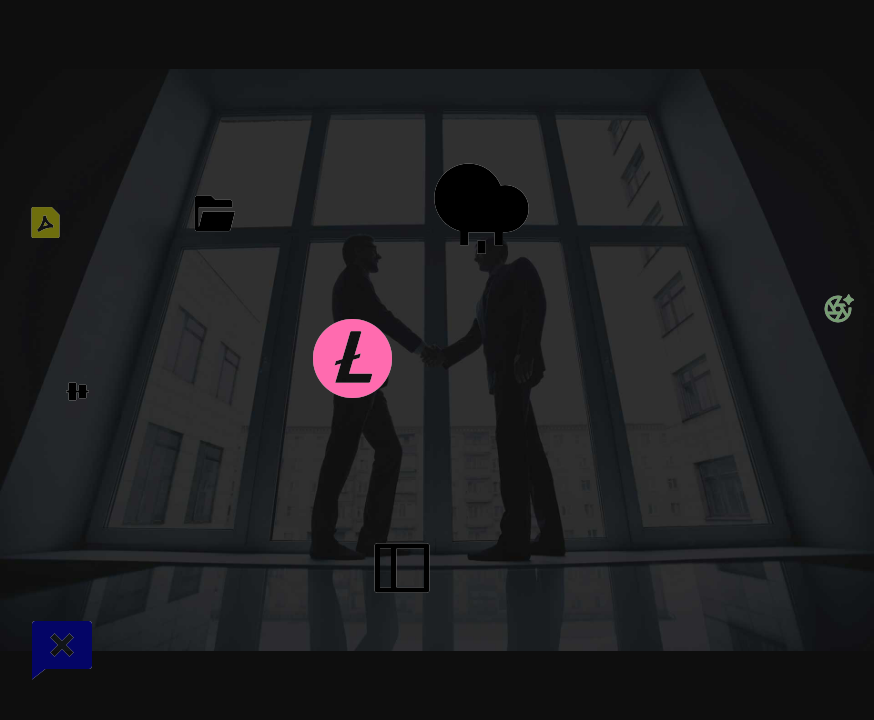 This screenshot has width=874, height=720. I want to click on delete a conversation, so click(62, 648).